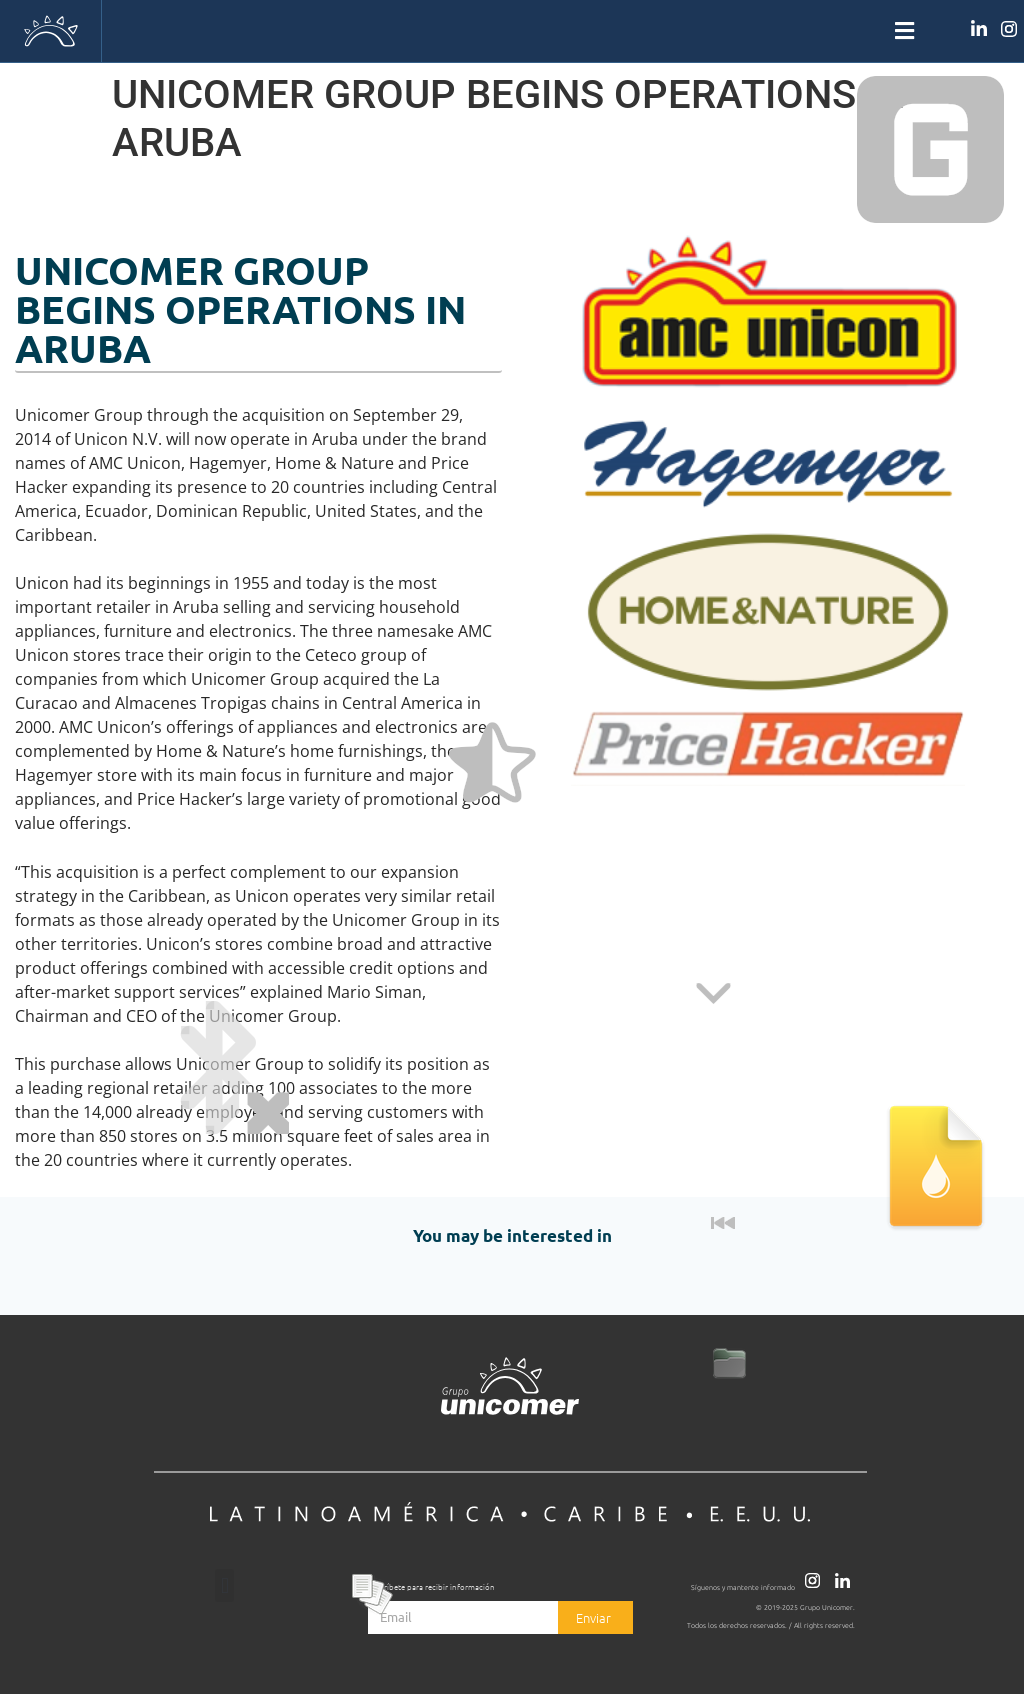 Image resolution: width=1024 pixels, height=1694 pixels. What do you see at coordinates (372, 1594) in the screenshot?
I see `access your documents folder` at bounding box center [372, 1594].